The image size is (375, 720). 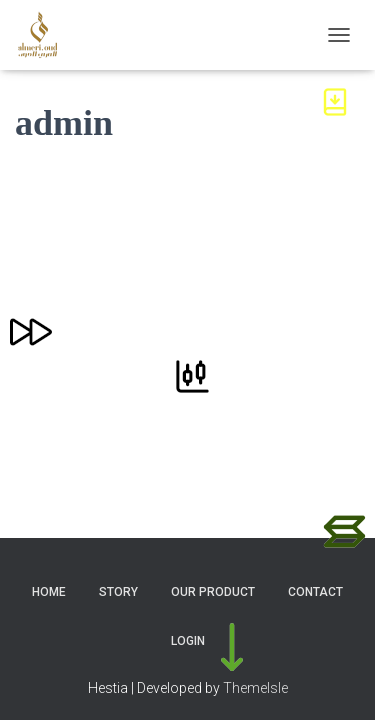 I want to click on view solana cryptocurrency balance, so click(x=344, y=531).